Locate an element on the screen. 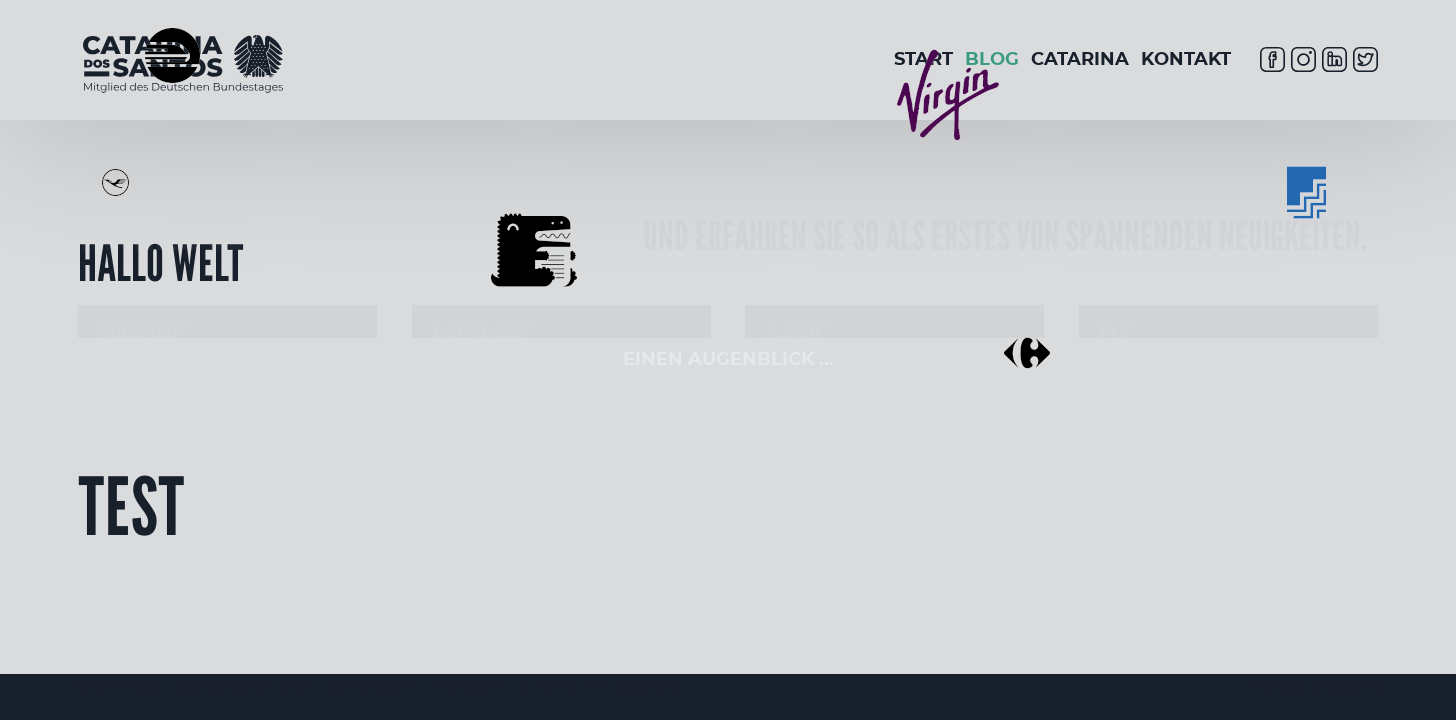 The width and height of the screenshot is (1456, 720). firstdraft logo is located at coordinates (1306, 192).